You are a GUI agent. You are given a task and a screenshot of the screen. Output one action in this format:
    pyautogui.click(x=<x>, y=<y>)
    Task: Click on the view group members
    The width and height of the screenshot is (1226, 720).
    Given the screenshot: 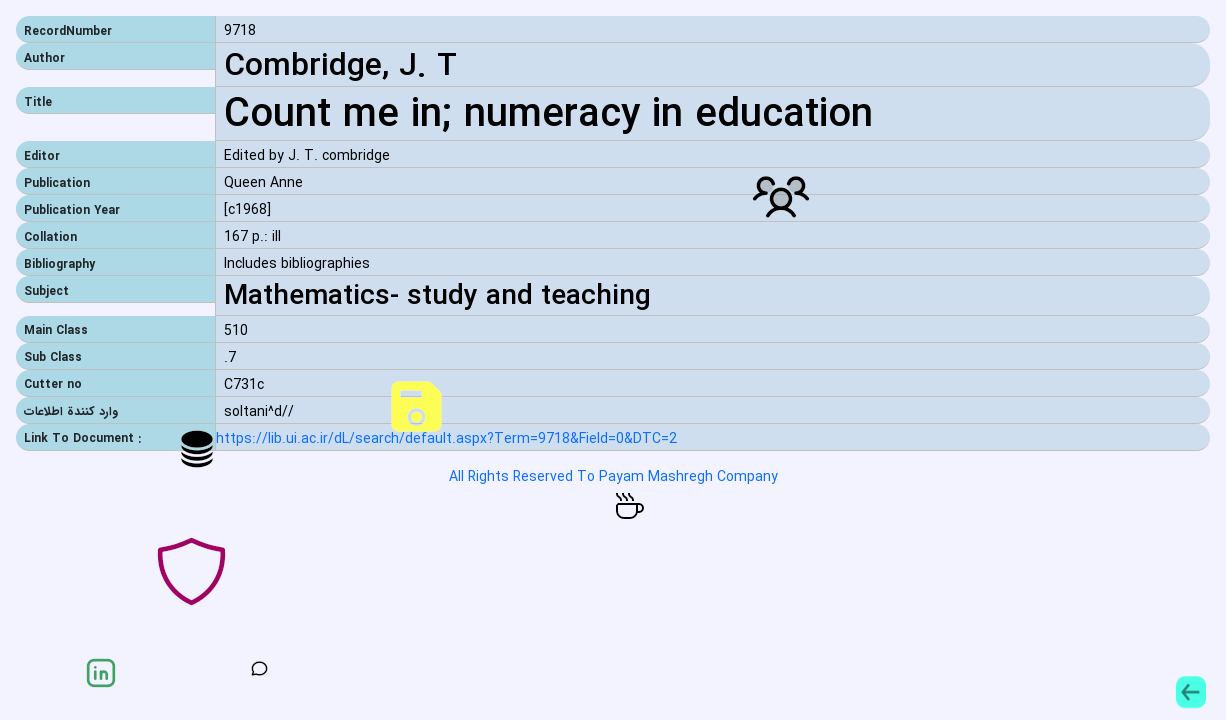 What is the action you would take?
    pyautogui.click(x=781, y=195)
    